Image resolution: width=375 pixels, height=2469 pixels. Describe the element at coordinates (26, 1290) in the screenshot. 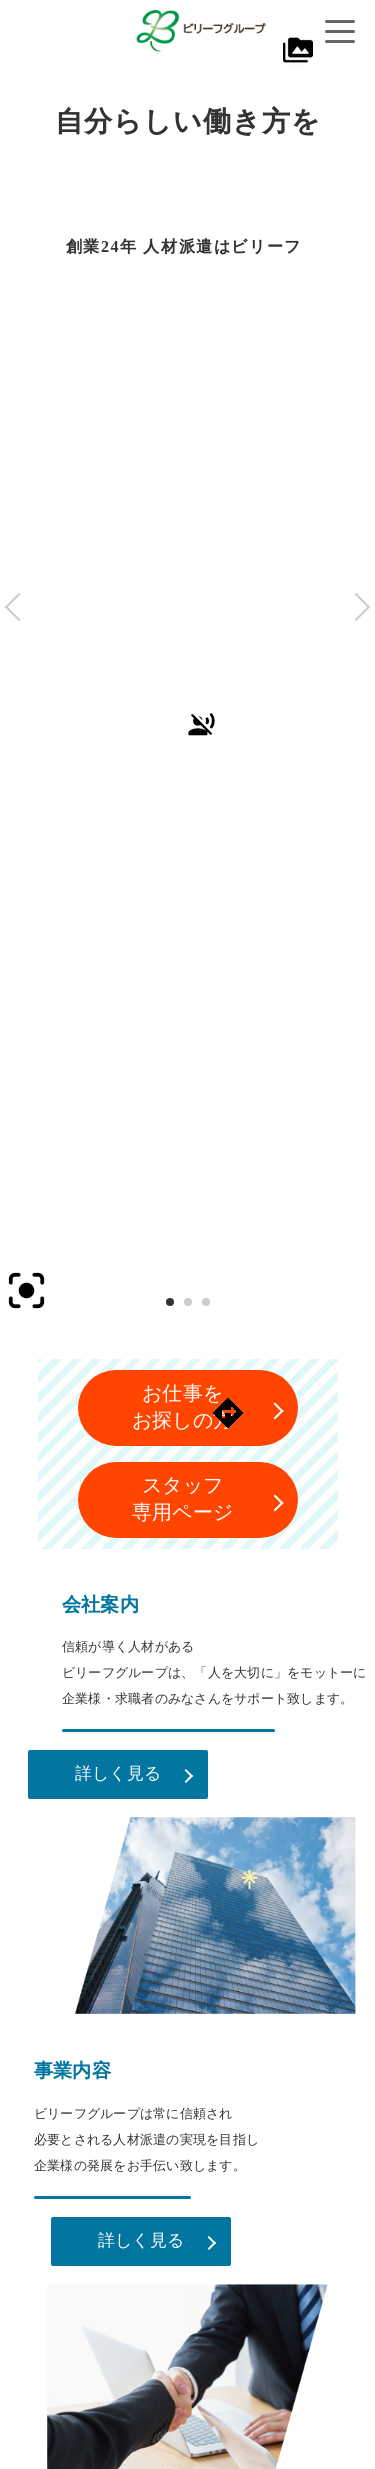

I see `capture a photo or screenshot` at that location.